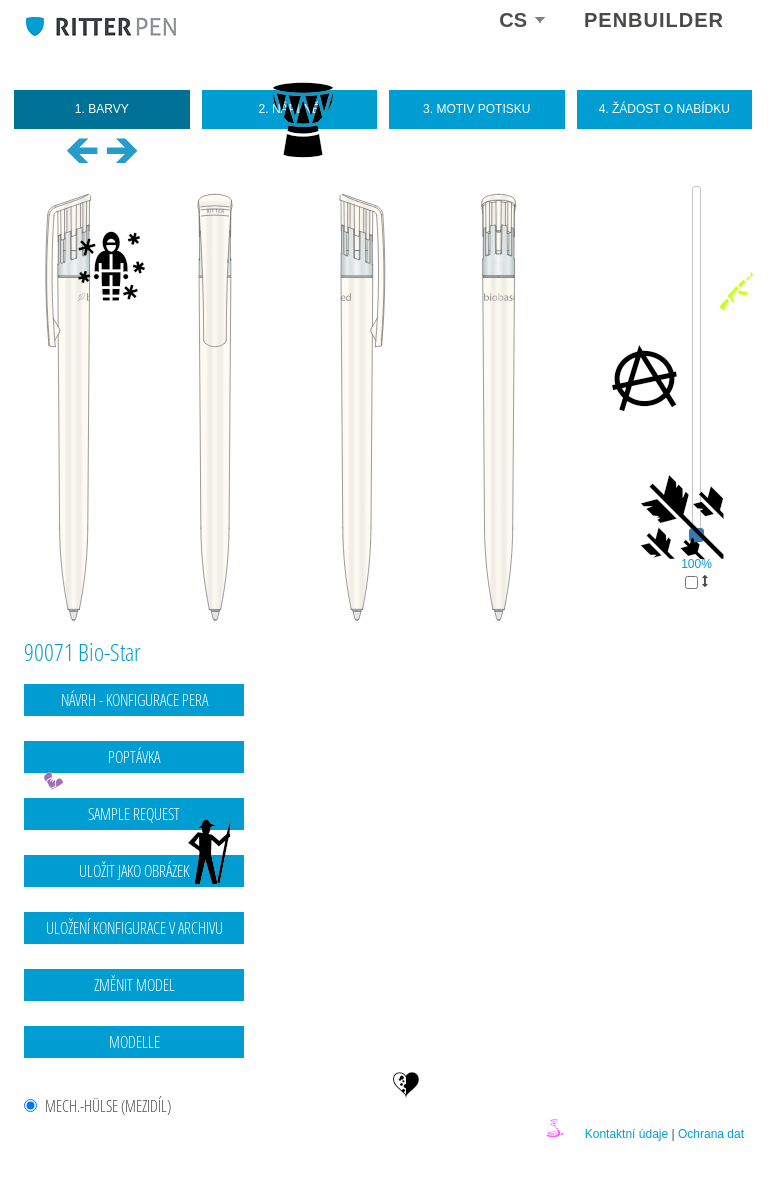 This screenshot has width=768, height=1189. What do you see at coordinates (555, 1128) in the screenshot?
I see `cobra or snake character icon in a game interface` at bounding box center [555, 1128].